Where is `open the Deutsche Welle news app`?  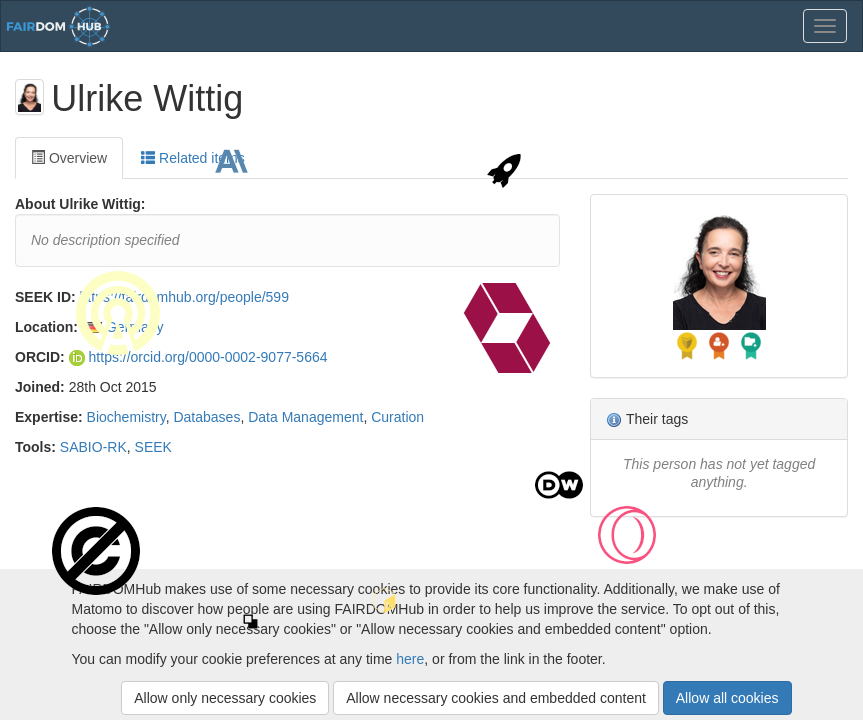
open the Deutsche Welle news app is located at coordinates (559, 485).